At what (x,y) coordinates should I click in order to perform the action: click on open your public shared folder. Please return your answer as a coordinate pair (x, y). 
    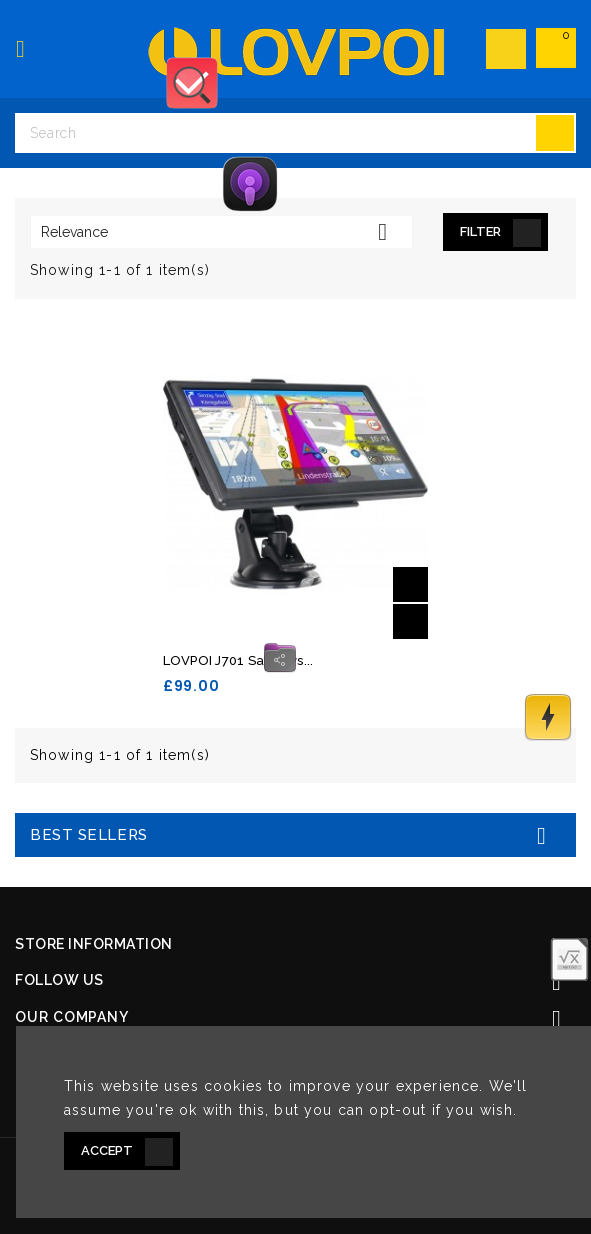
    Looking at the image, I should click on (280, 657).